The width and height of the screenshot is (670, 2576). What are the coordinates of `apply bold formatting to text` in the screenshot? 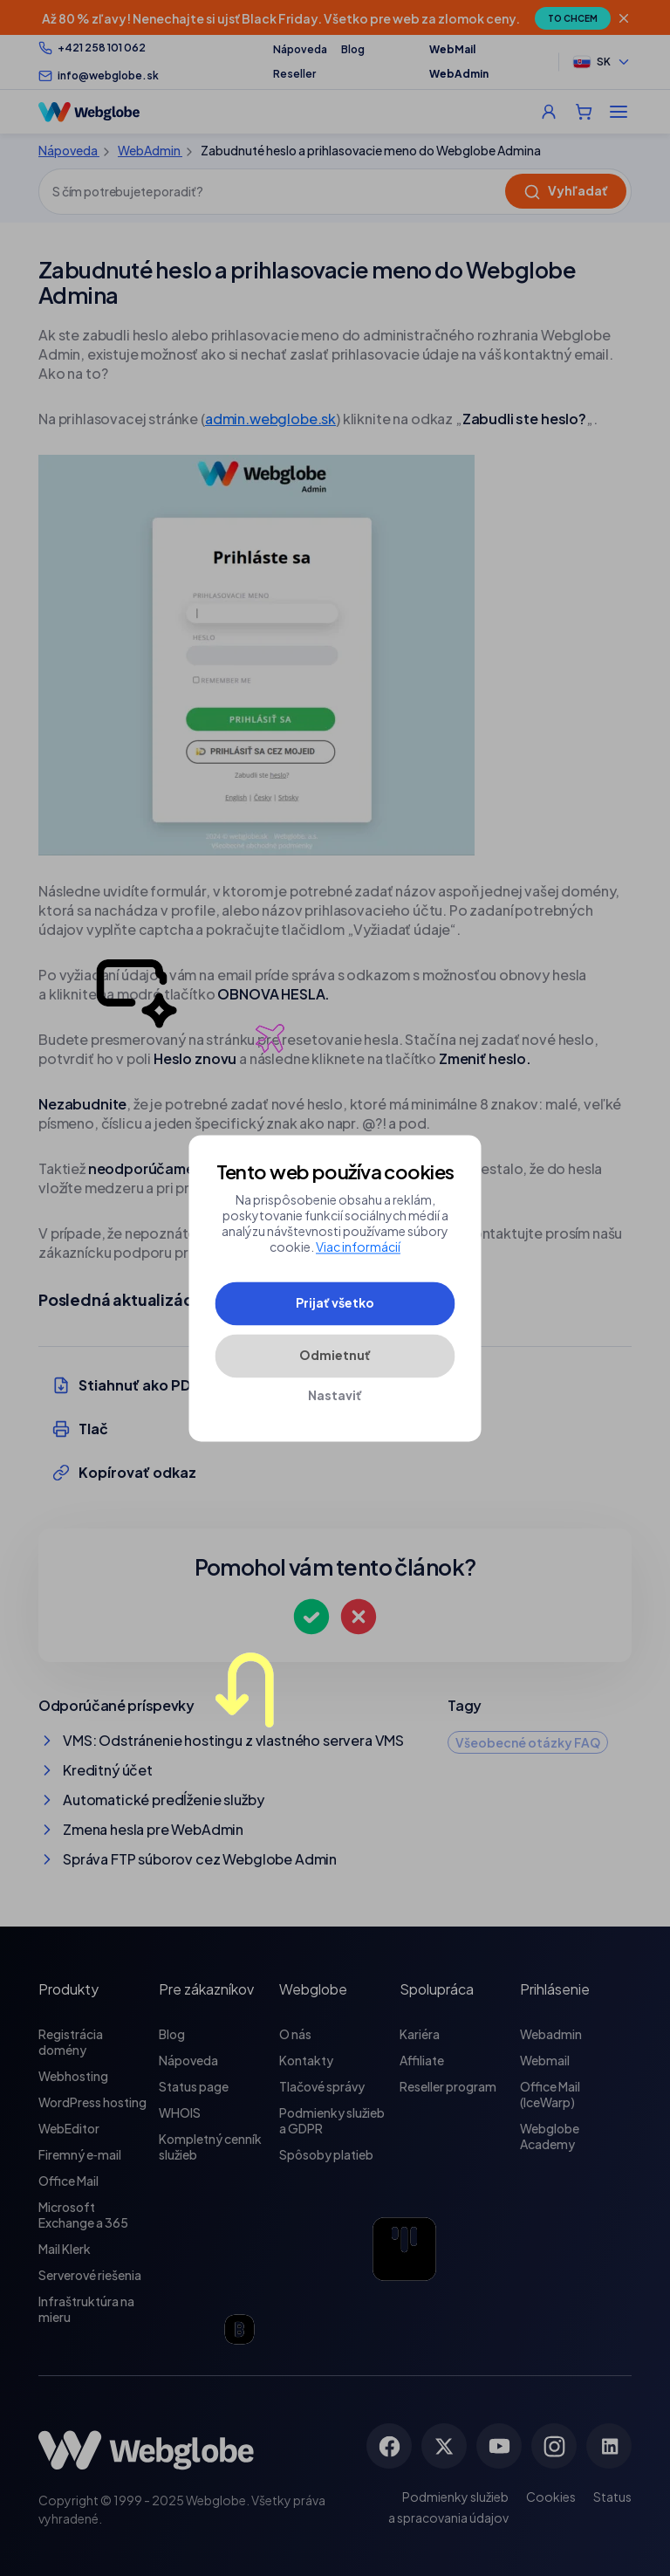 It's located at (239, 2329).